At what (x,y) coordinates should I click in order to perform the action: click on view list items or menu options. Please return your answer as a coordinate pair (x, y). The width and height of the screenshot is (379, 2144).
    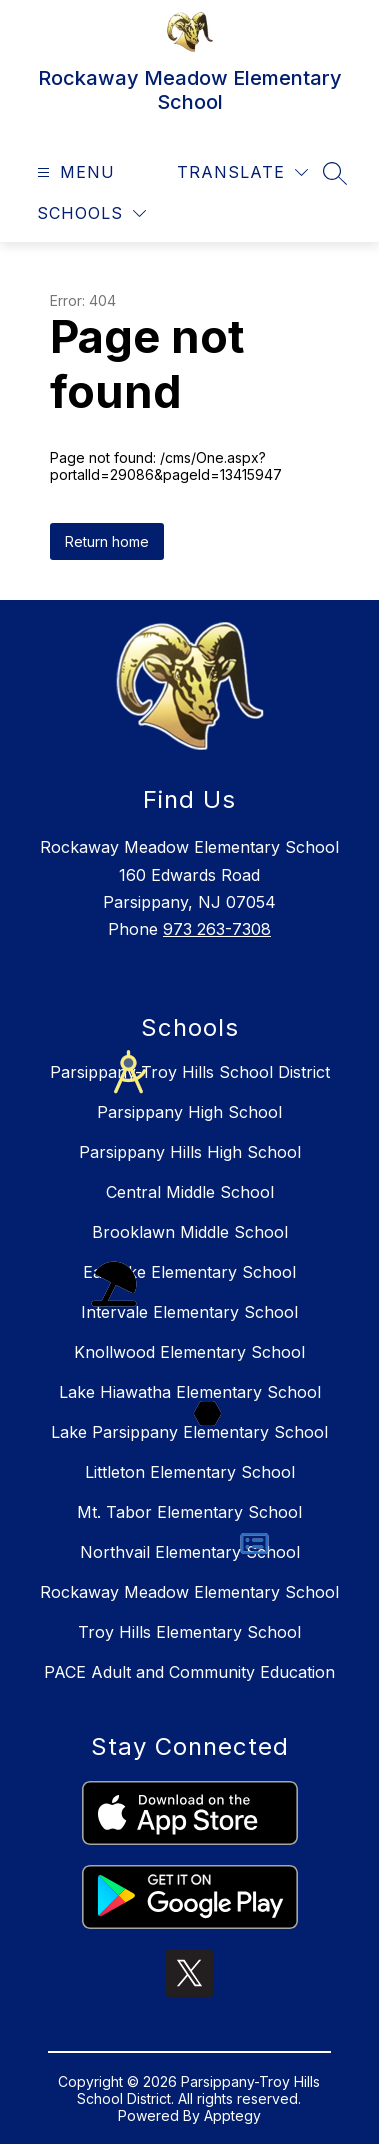
    Looking at the image, I should click on (254, 1543).